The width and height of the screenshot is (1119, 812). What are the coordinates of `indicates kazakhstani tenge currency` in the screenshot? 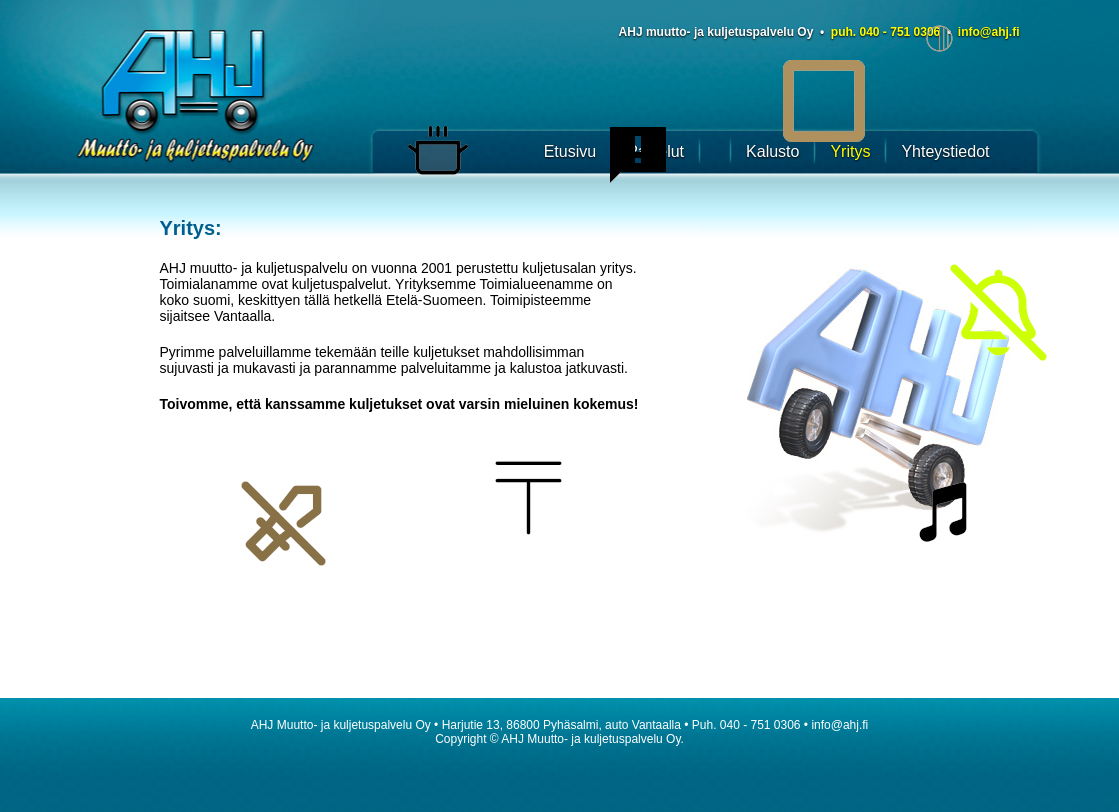 It's located at (528, 494).